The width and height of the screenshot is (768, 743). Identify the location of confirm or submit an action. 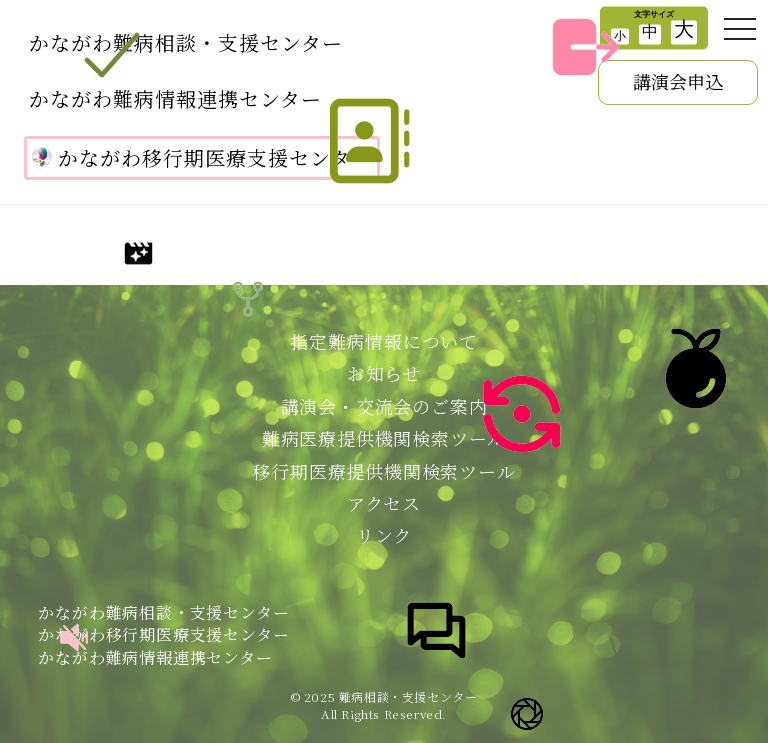
(112, 55).